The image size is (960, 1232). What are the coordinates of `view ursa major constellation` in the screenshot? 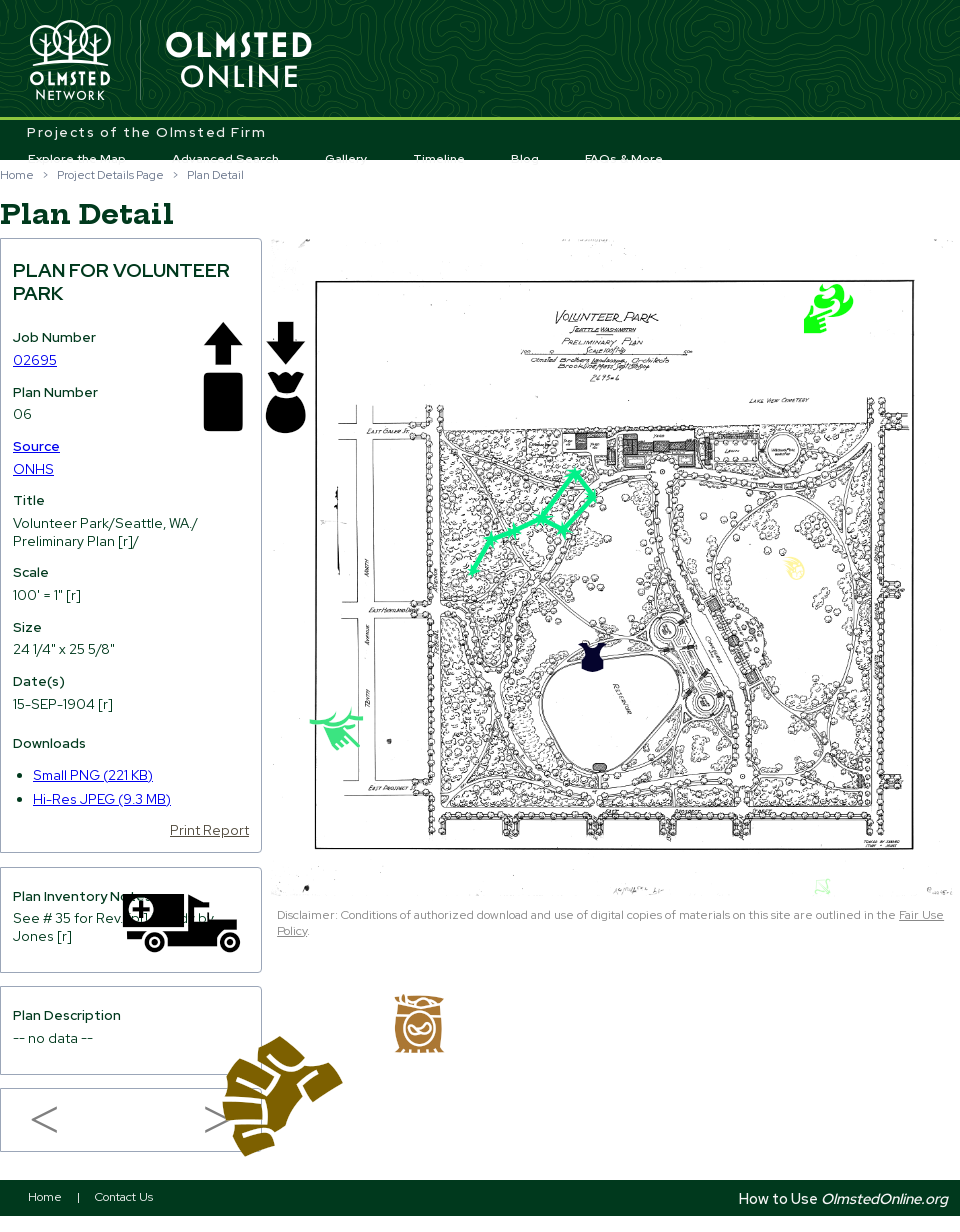 It's located at (532, 522).